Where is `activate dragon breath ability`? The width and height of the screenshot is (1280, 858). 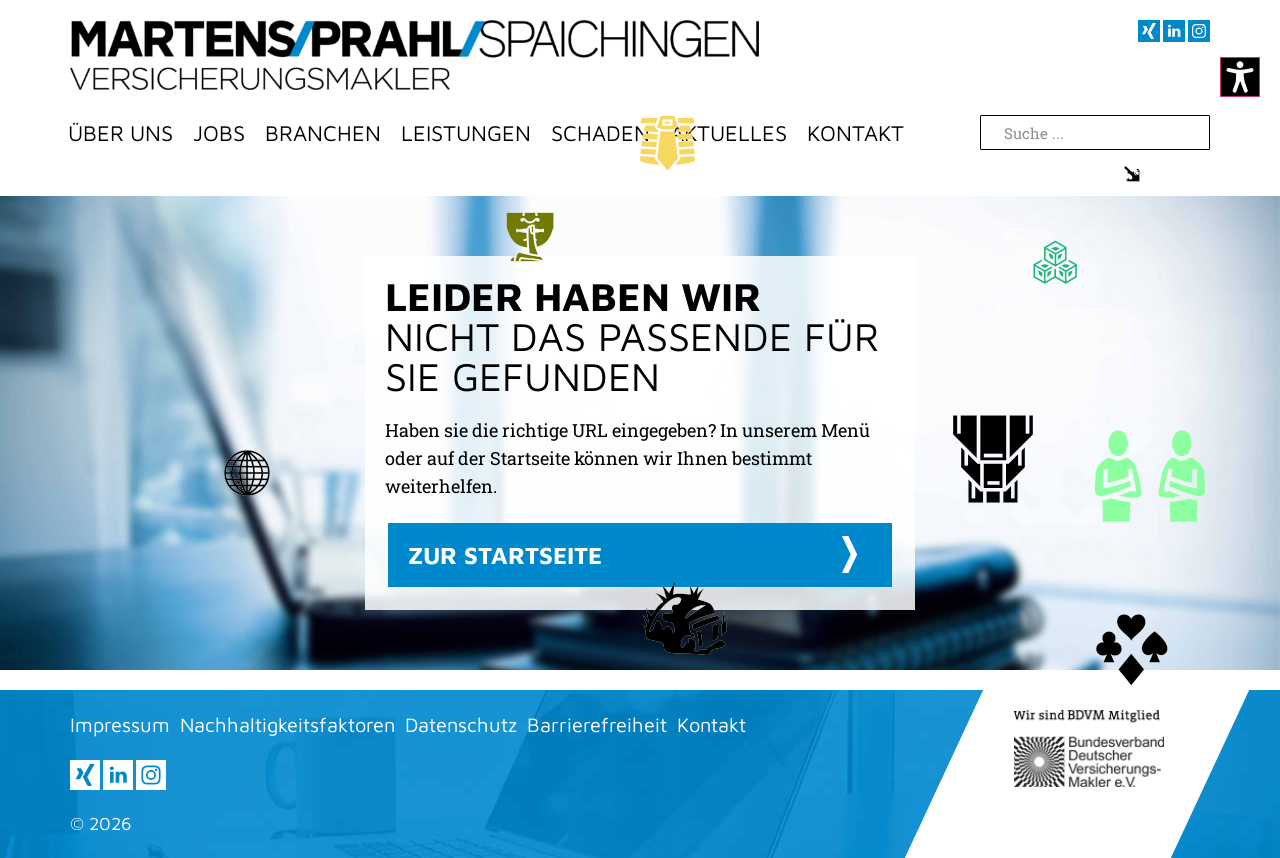 activate dragon breath ability is located at coordinates (1132, 174).